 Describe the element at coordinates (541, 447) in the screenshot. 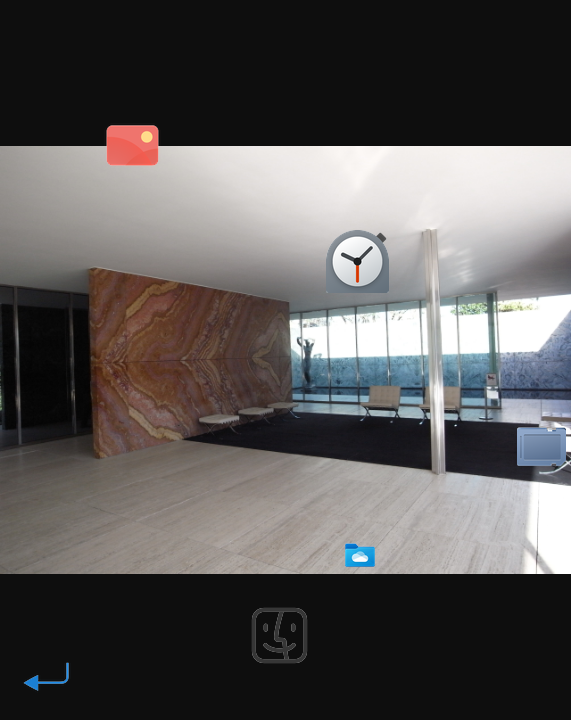

I see `save the current file or document` at that location.